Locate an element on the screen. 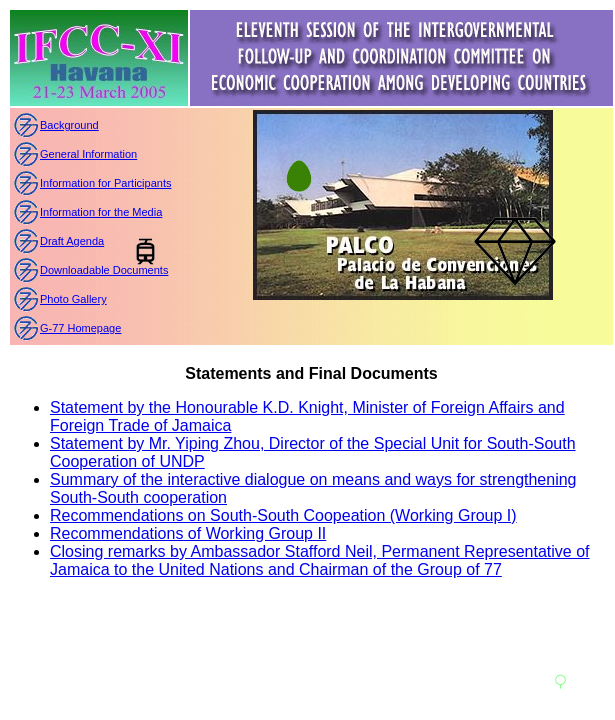 Image resolution: width=615 pixels, height=720 pixels. indicates breakfast or food-related content is located at coordinates (299, 176).